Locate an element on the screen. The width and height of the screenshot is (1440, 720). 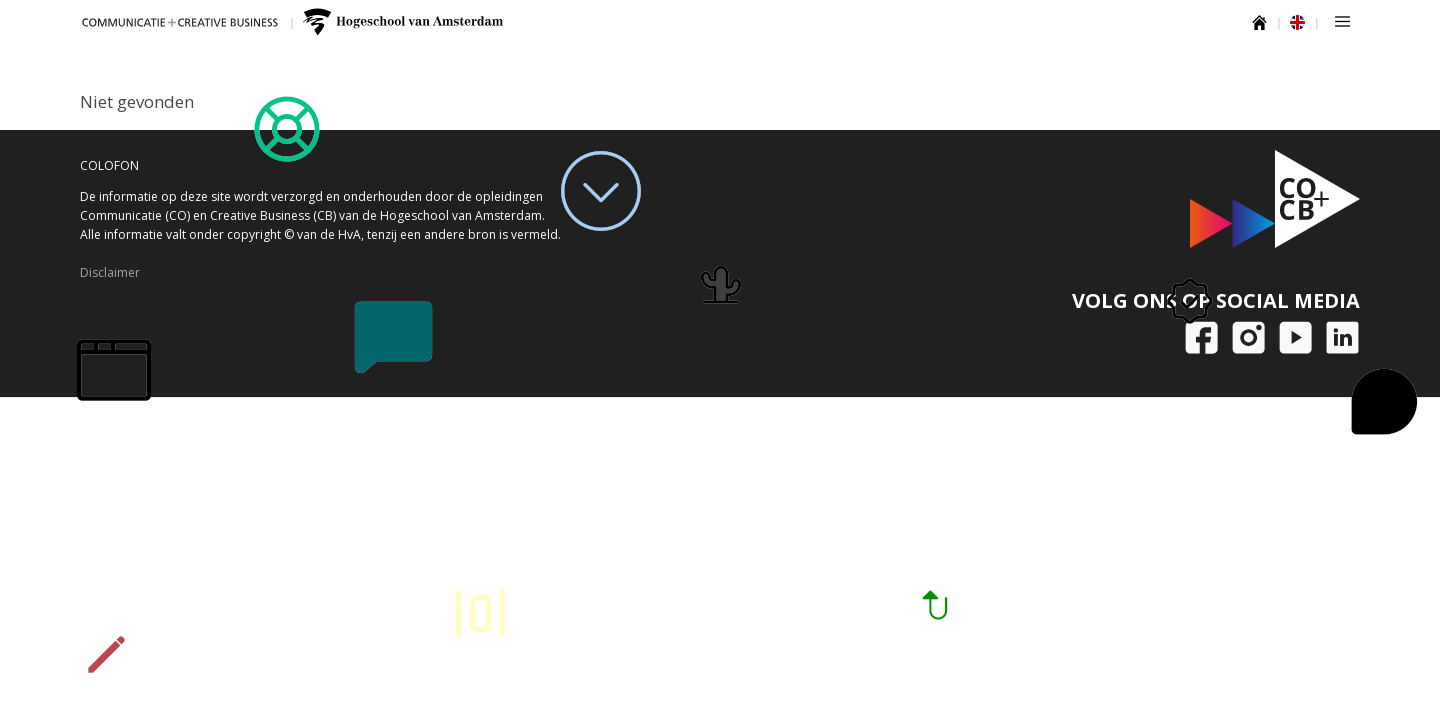
open chat or messaging is located at coordinates (1383, 403).